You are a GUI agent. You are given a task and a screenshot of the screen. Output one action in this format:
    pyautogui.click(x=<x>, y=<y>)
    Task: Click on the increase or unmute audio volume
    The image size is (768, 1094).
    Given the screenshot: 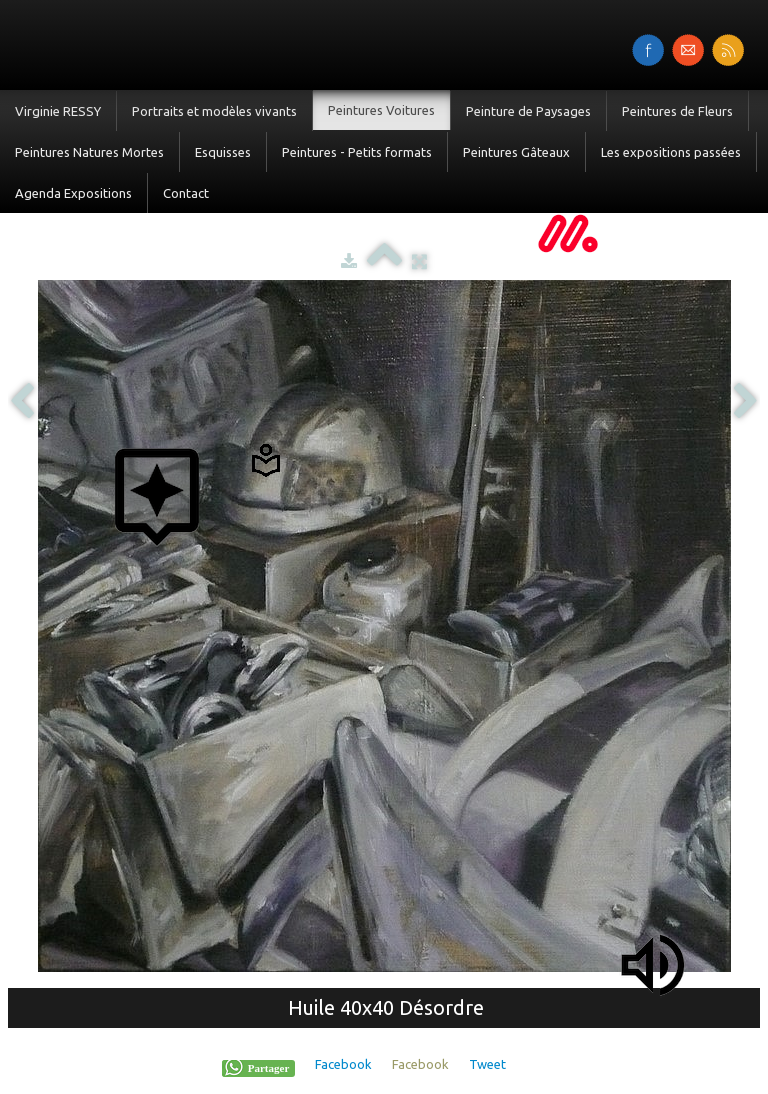 What is the action you would take?
    pyautogui.click(x=653, y=965)
    